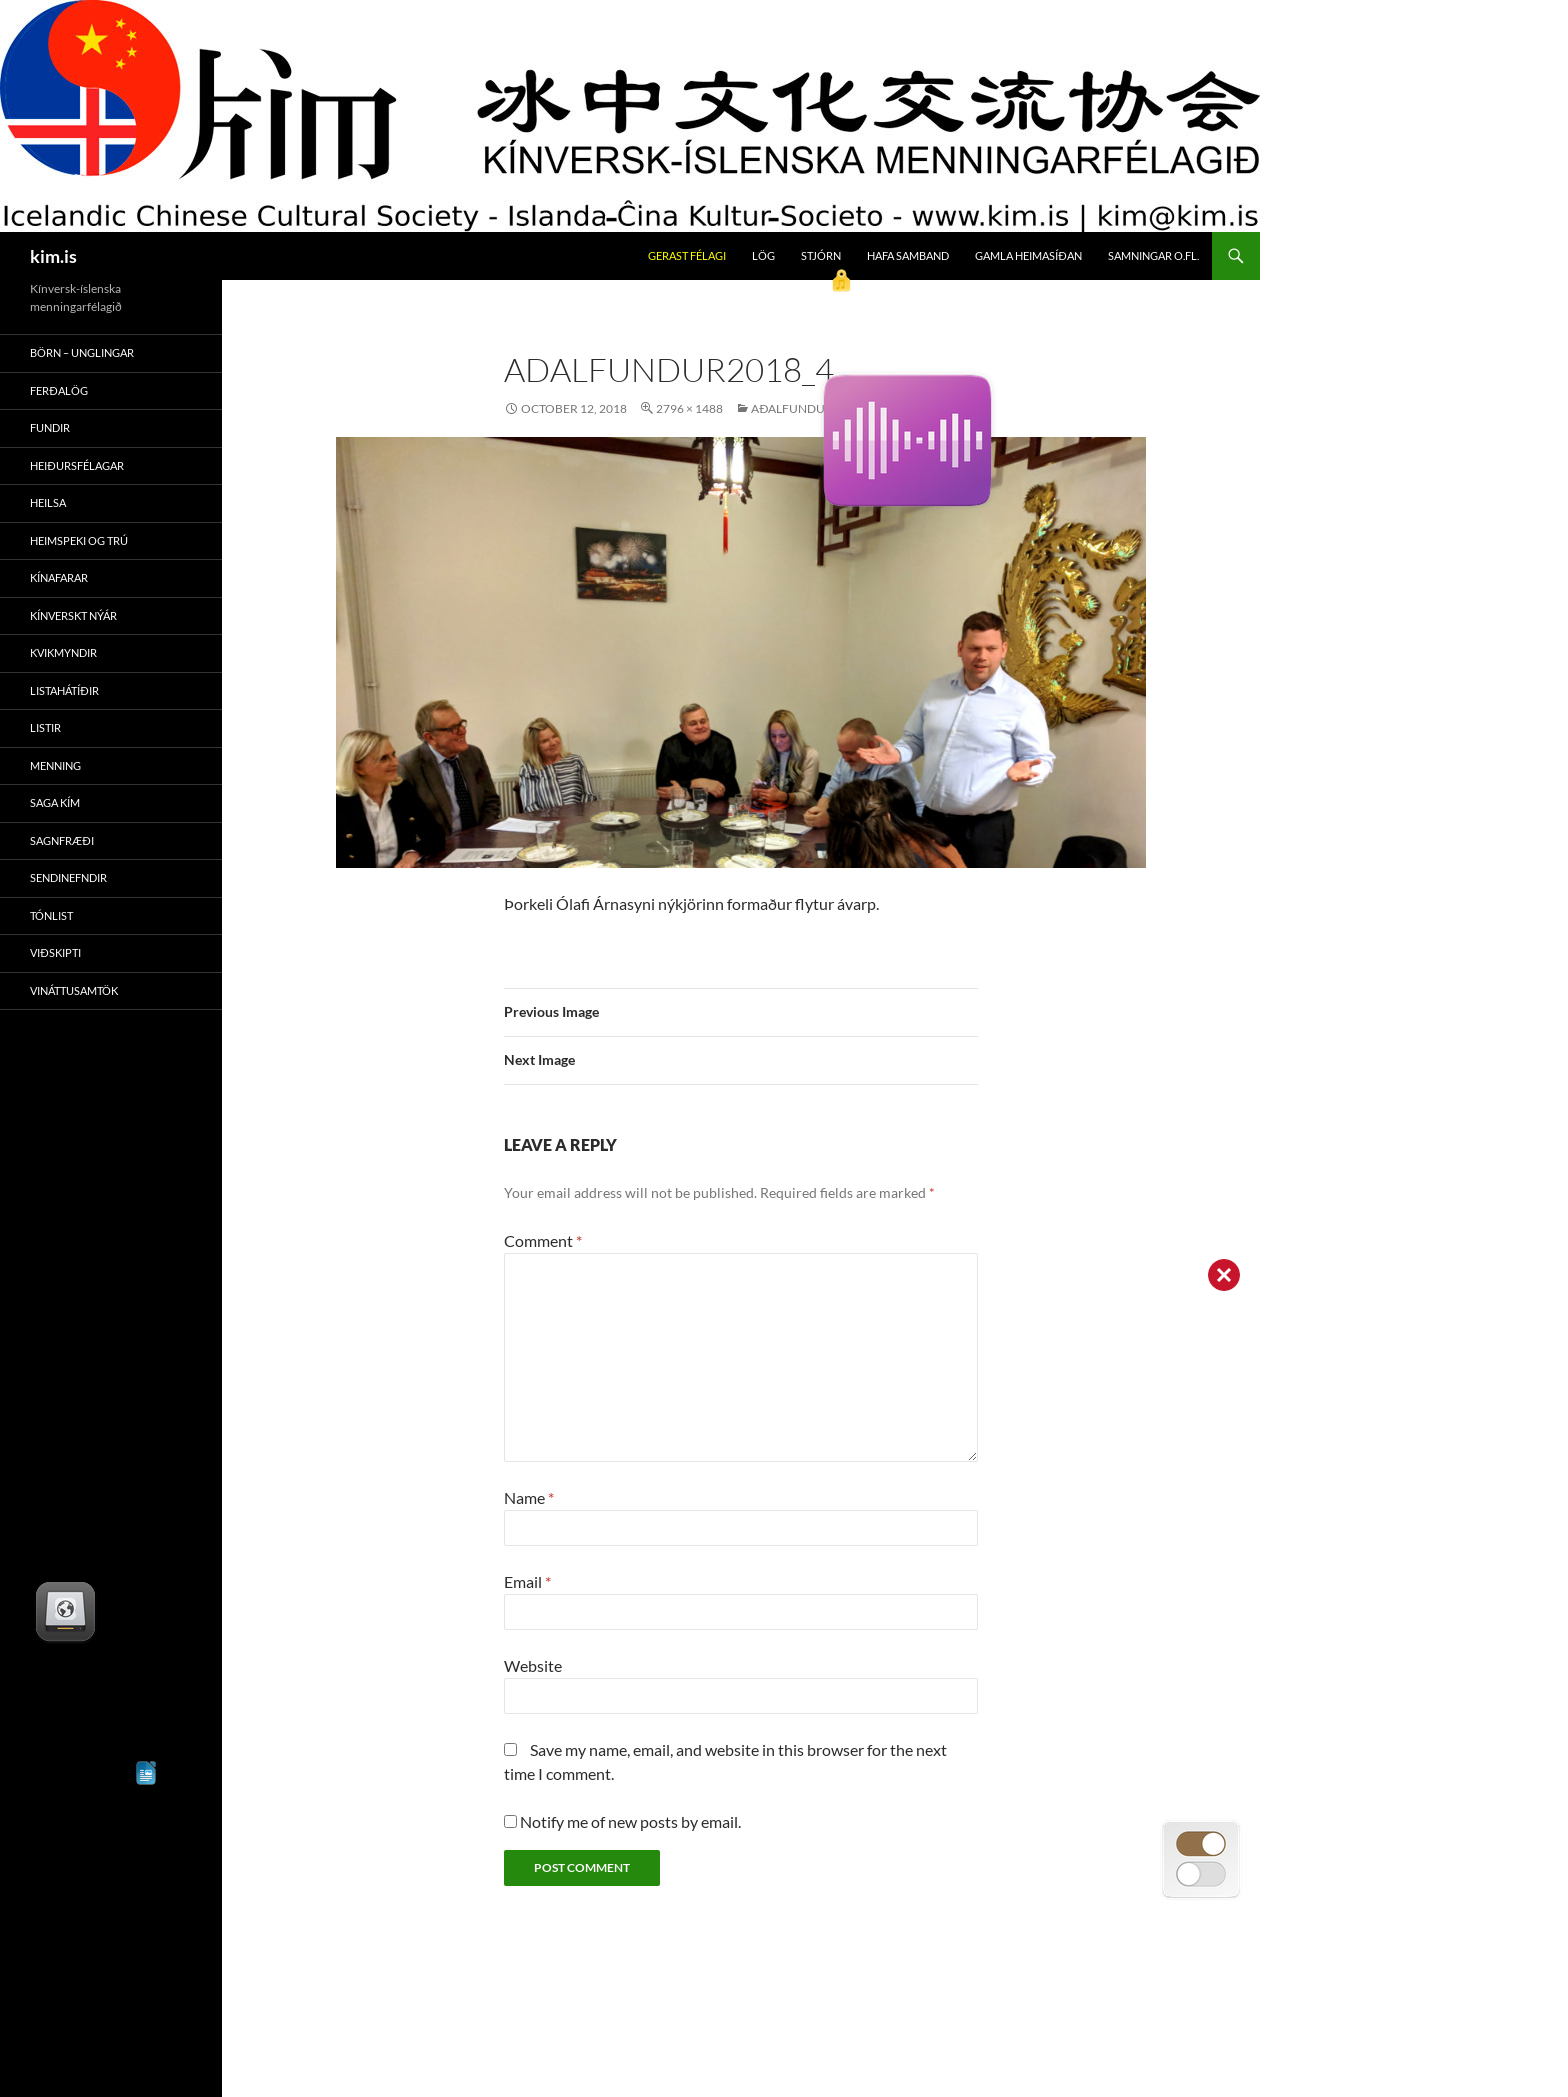 Image resolution: width=1568 pixels, height=2097 pixels. What do you see at coordinates (1224, 1275) in the screenshot?
I see `close the current window or dialog` at bounding box center [1224, 1275].